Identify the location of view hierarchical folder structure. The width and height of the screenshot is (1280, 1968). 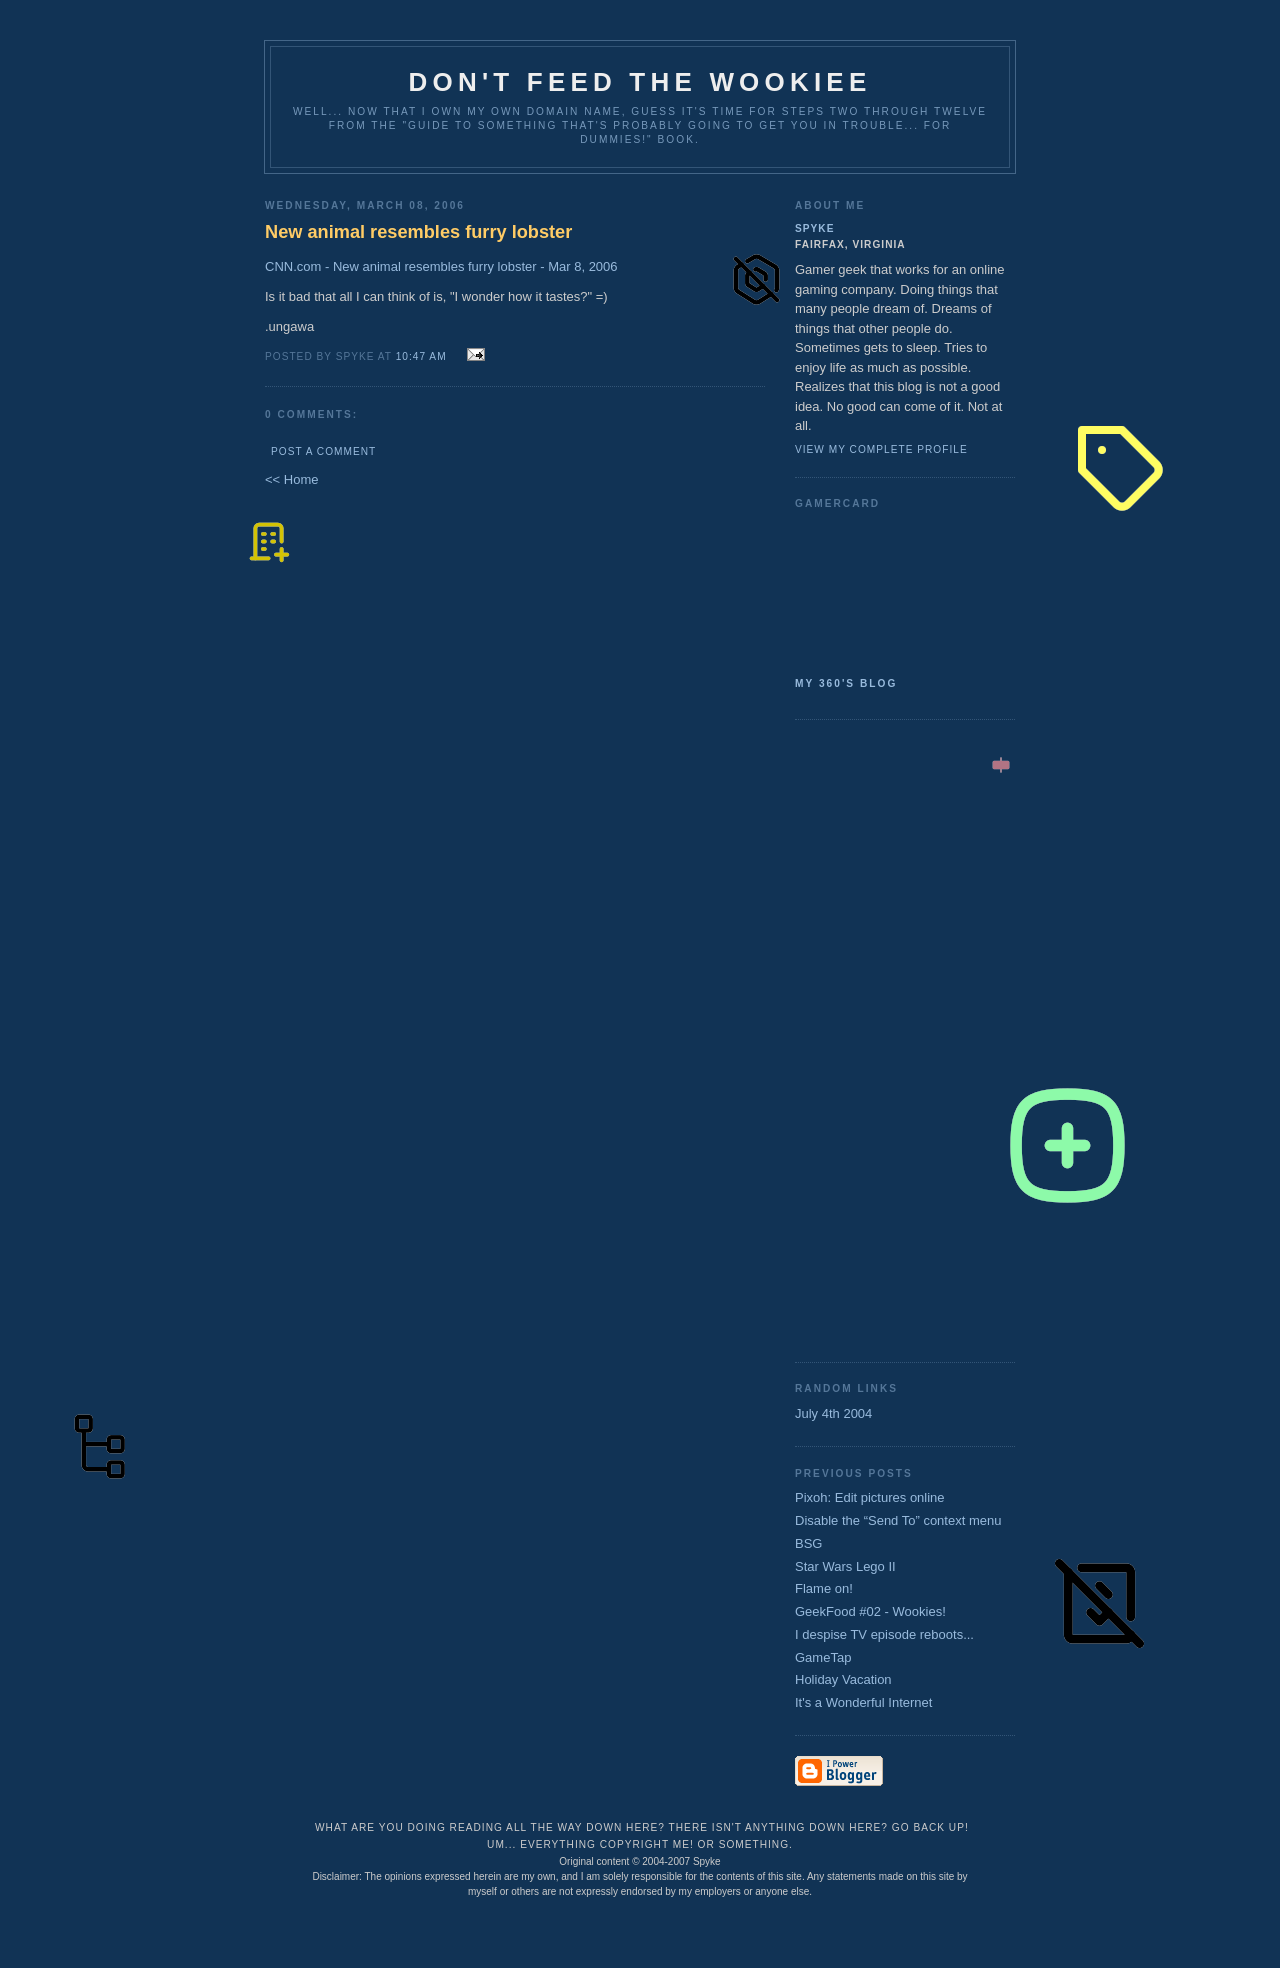
(97, 1446).